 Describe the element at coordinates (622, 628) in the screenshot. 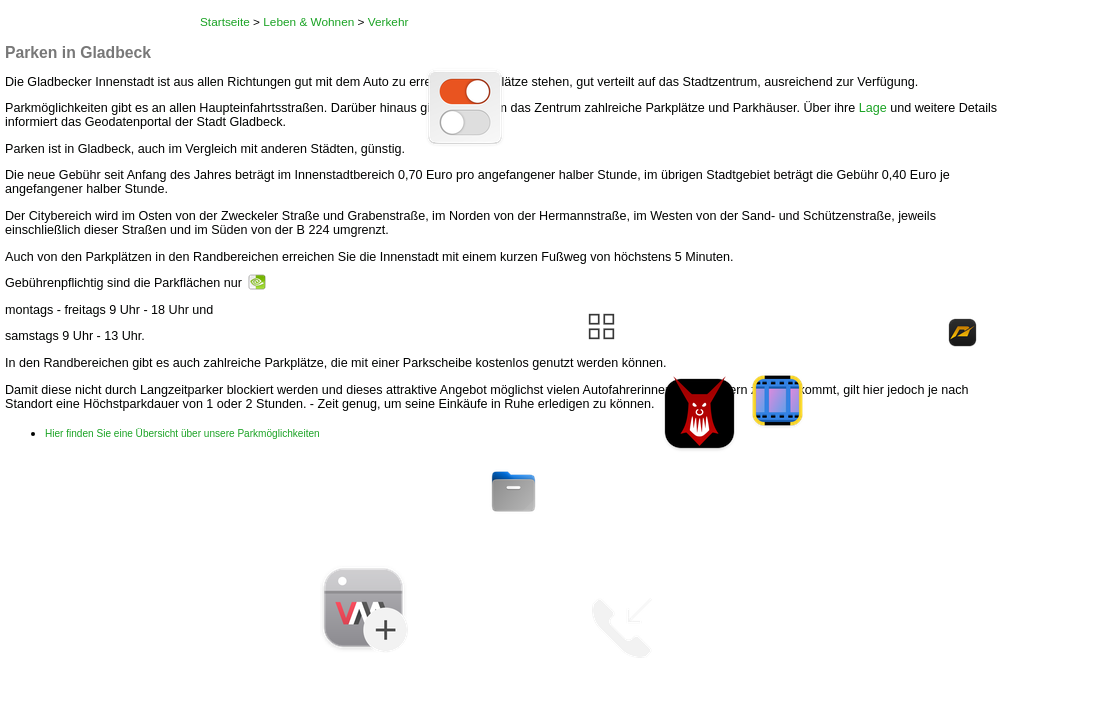

I see `incoming call notification` at that location.